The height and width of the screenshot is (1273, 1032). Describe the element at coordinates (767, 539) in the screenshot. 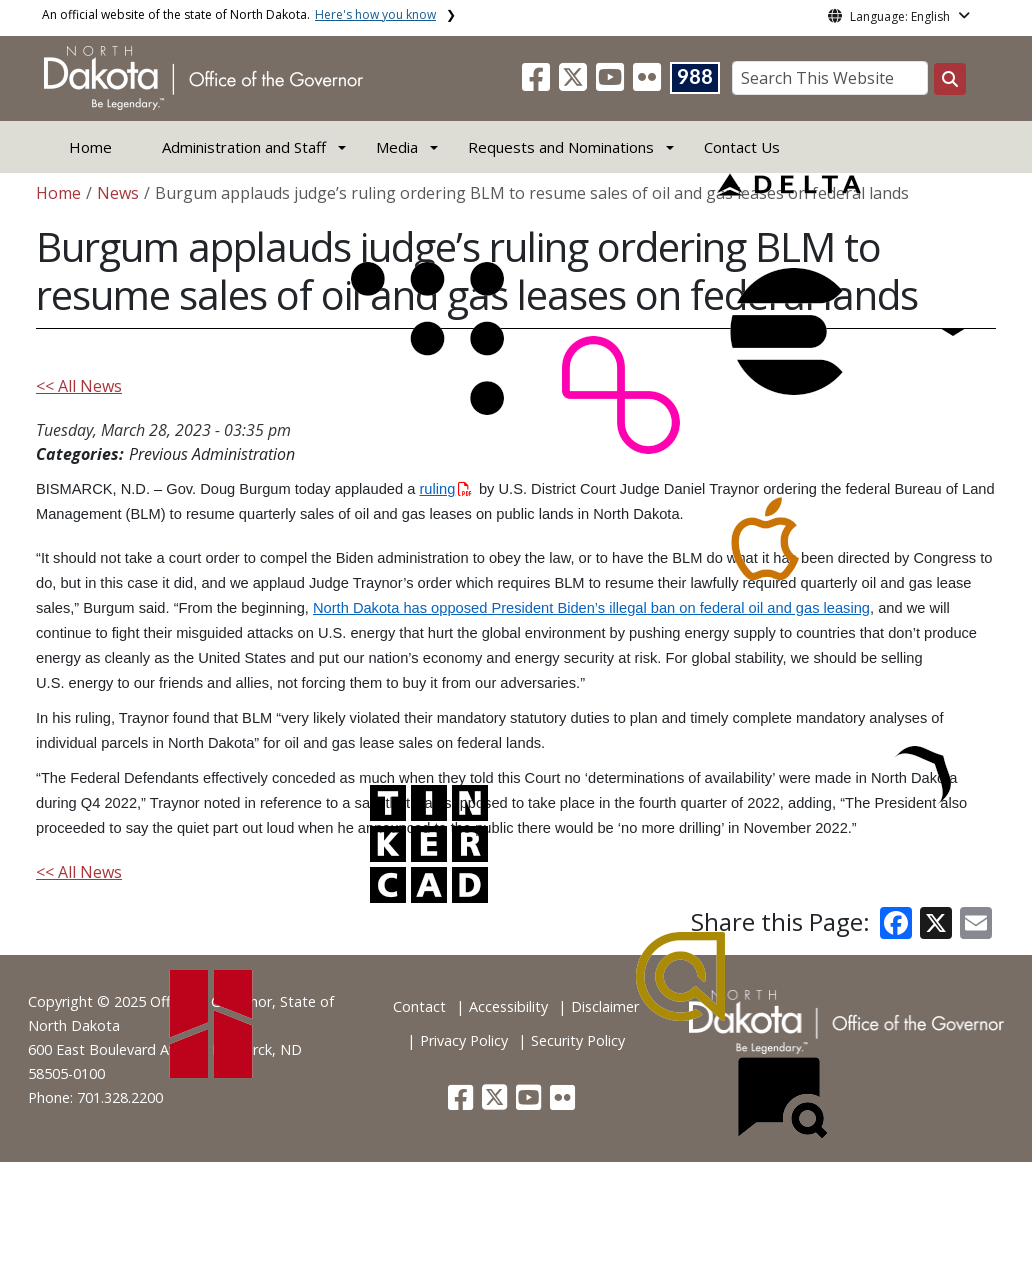

I see `apple company logo` at that location.